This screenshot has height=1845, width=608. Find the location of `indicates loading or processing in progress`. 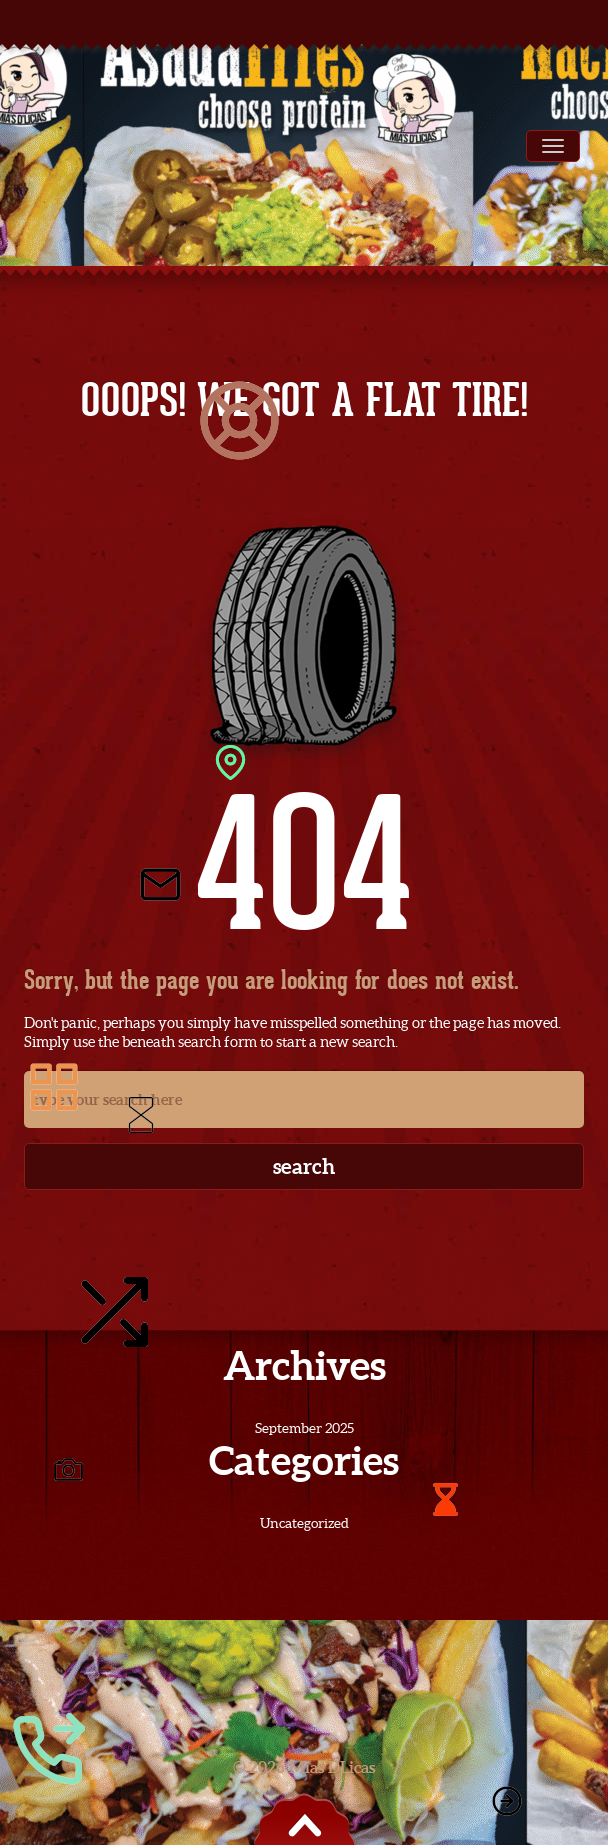

indicates loading or processing in progress is located at coordinates (141, 1115).